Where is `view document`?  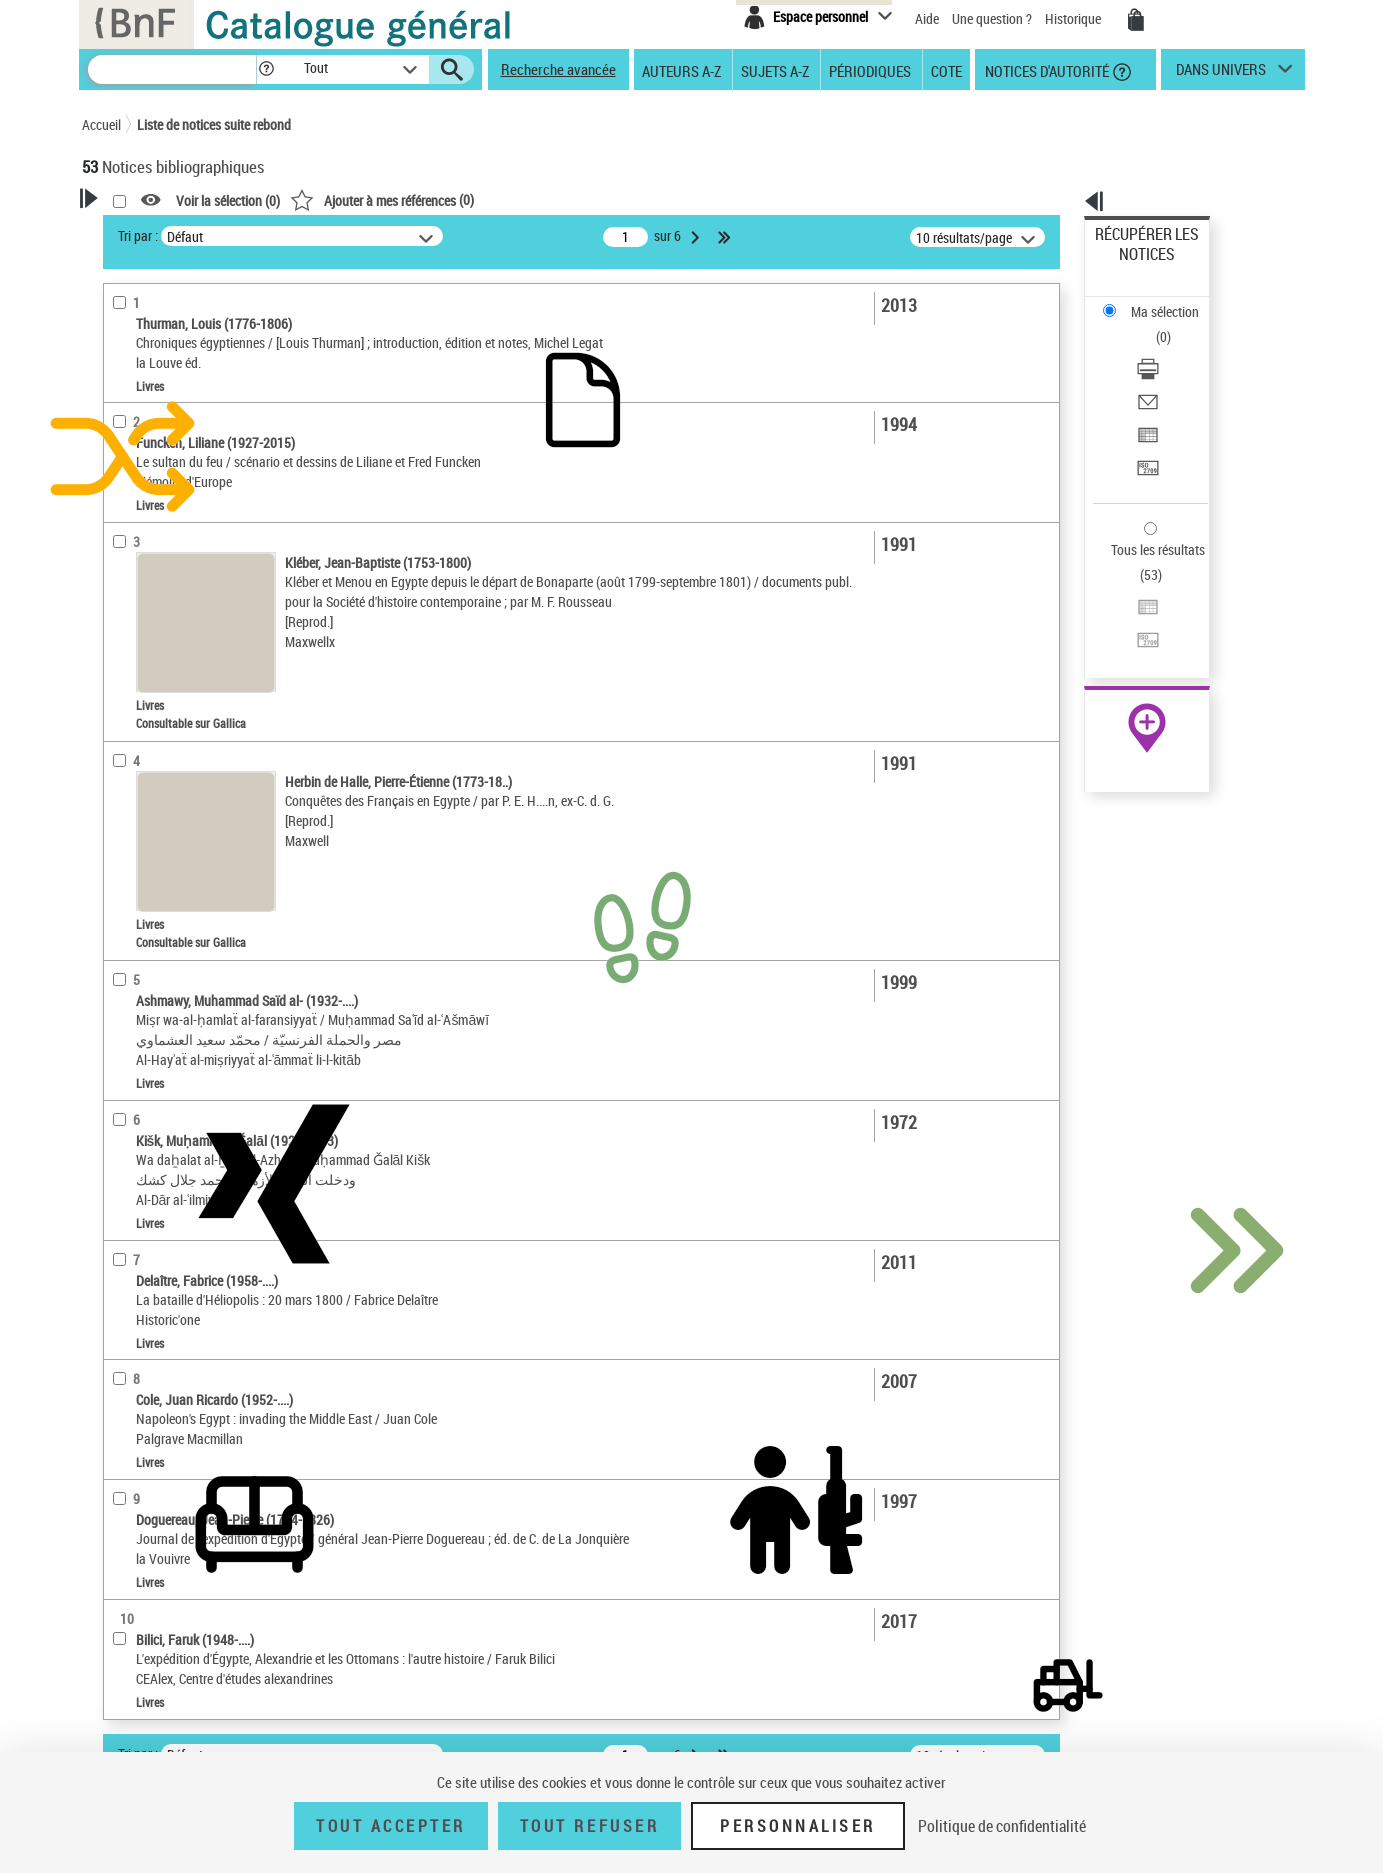
view document is located at coordinates (583, 400).